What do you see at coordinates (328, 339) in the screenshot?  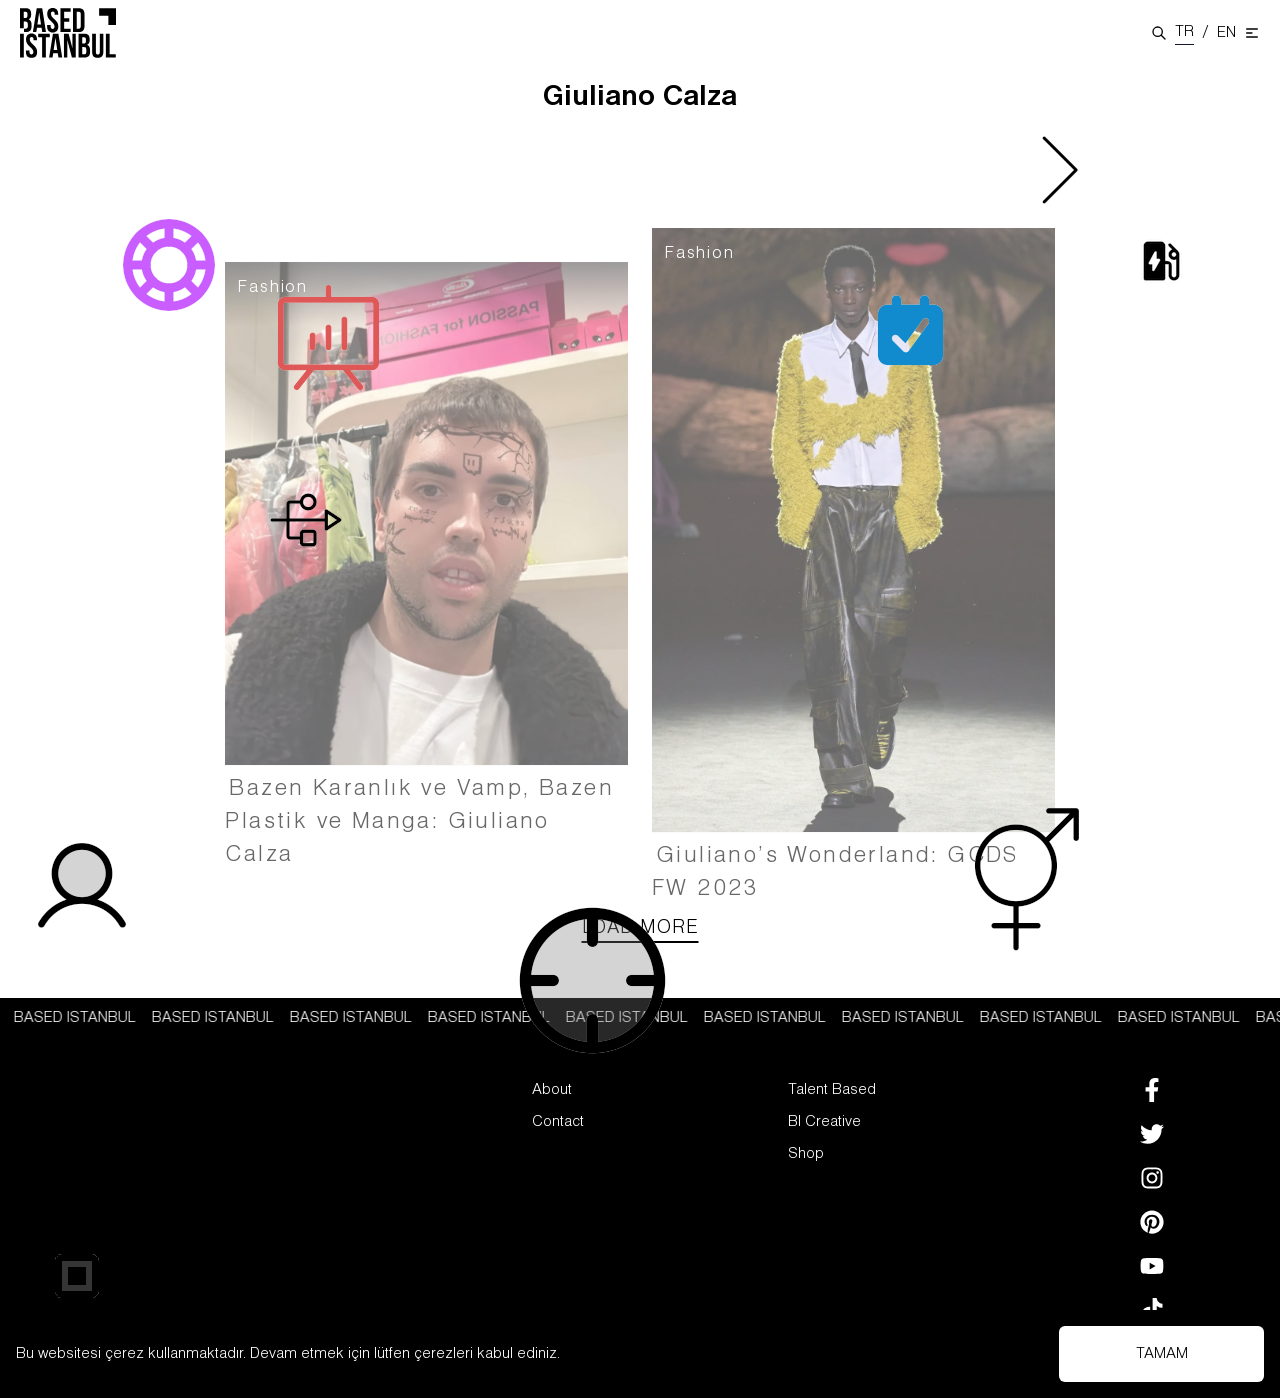 I see `view presentation with chart data` at bounding box center [328, 339].